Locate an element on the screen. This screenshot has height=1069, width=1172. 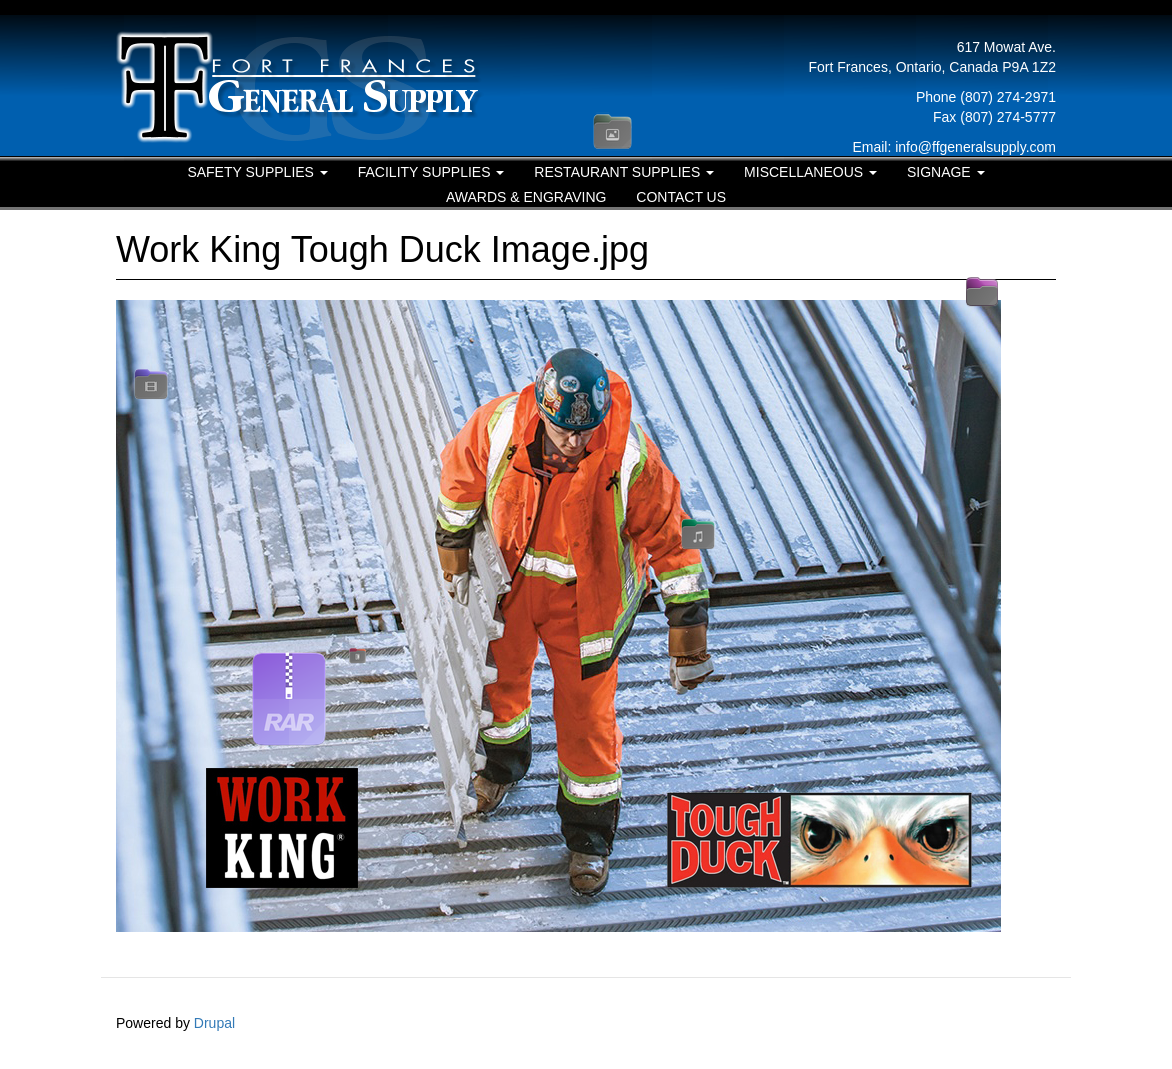
open your videos folder is located at coordinates (151, 384).